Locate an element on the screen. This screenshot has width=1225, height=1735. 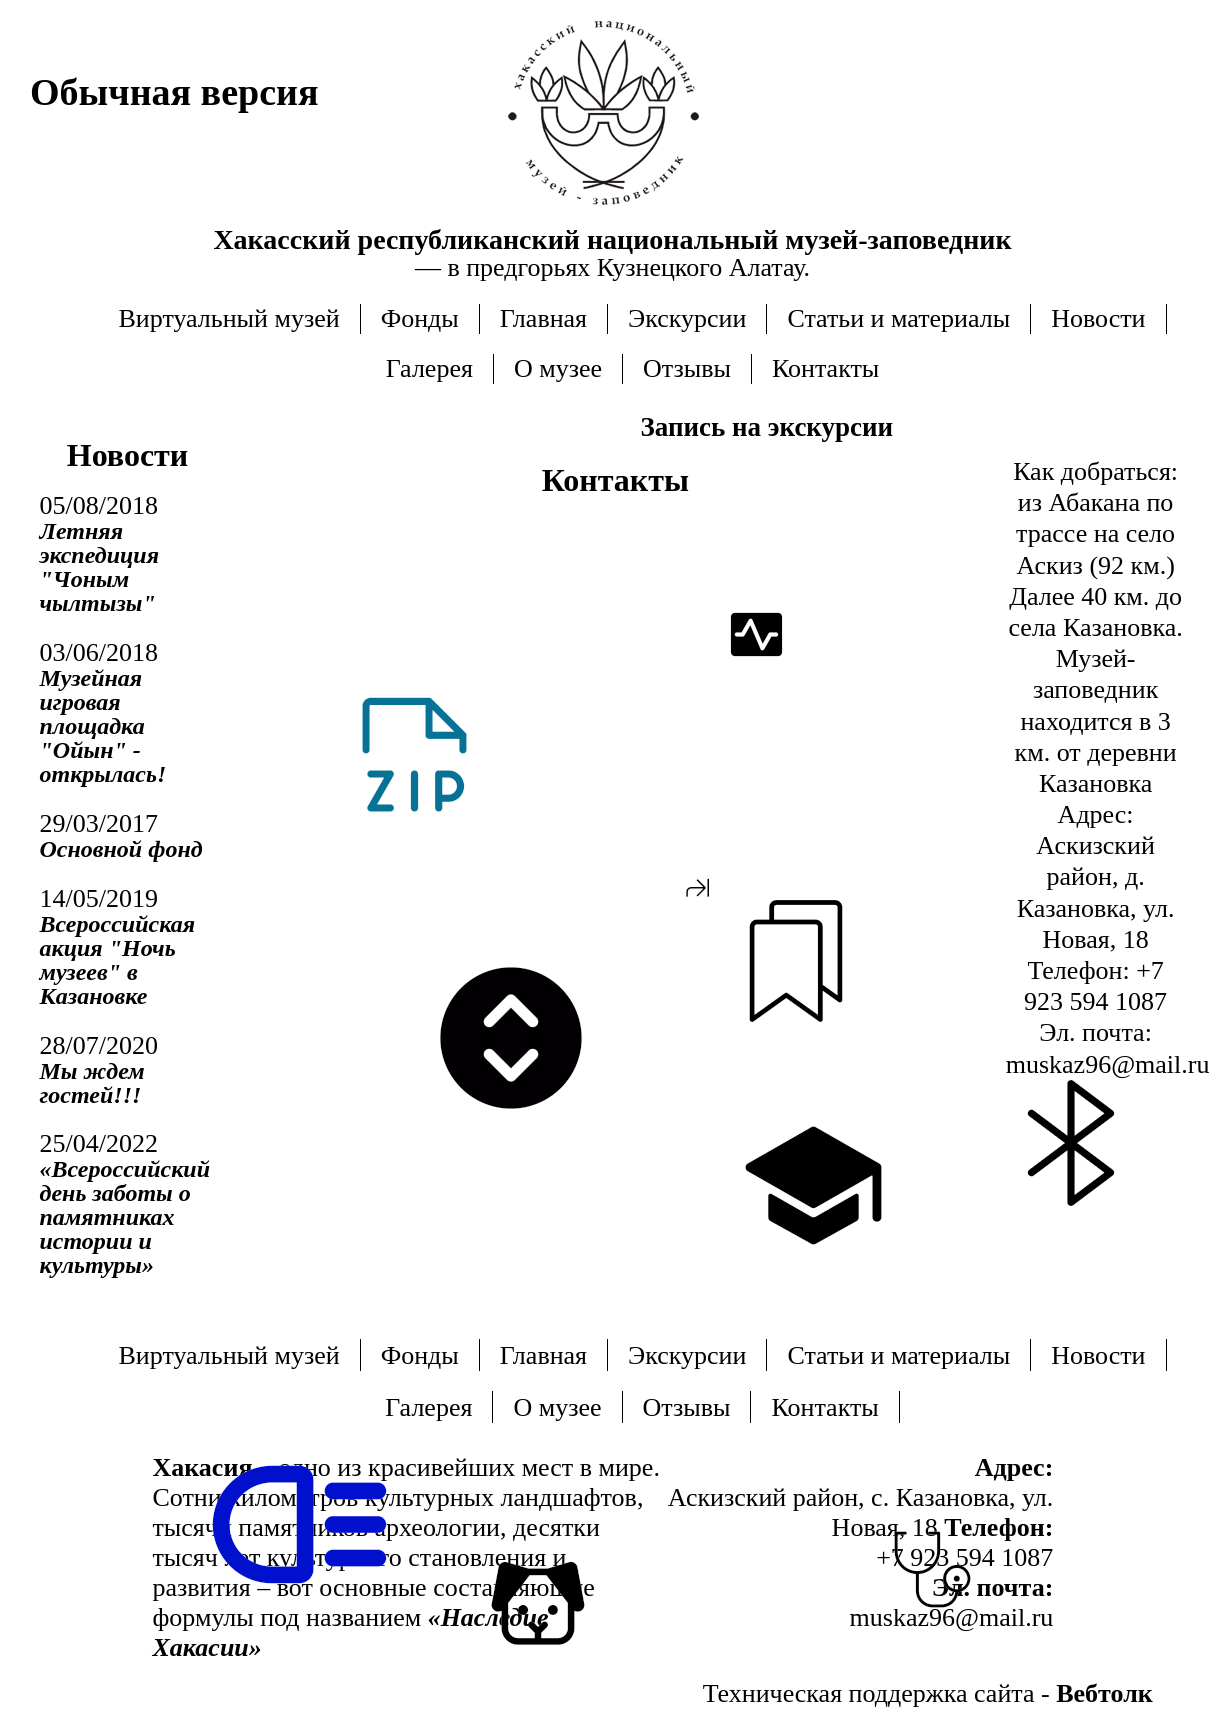
view health or heart rate data is located at coordinates (756, 634).